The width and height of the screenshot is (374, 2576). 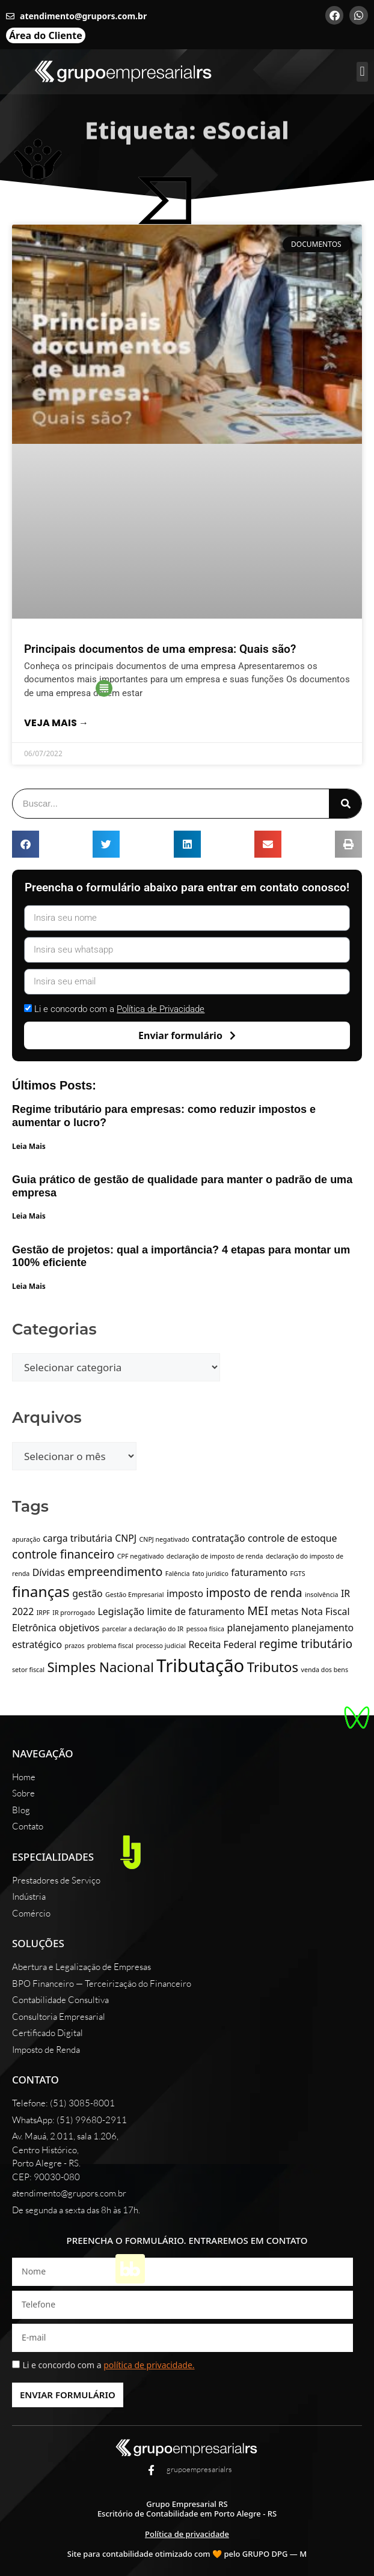 I want to click on MAAS (Metal as a Service) logo, so click(x=104, y=688).